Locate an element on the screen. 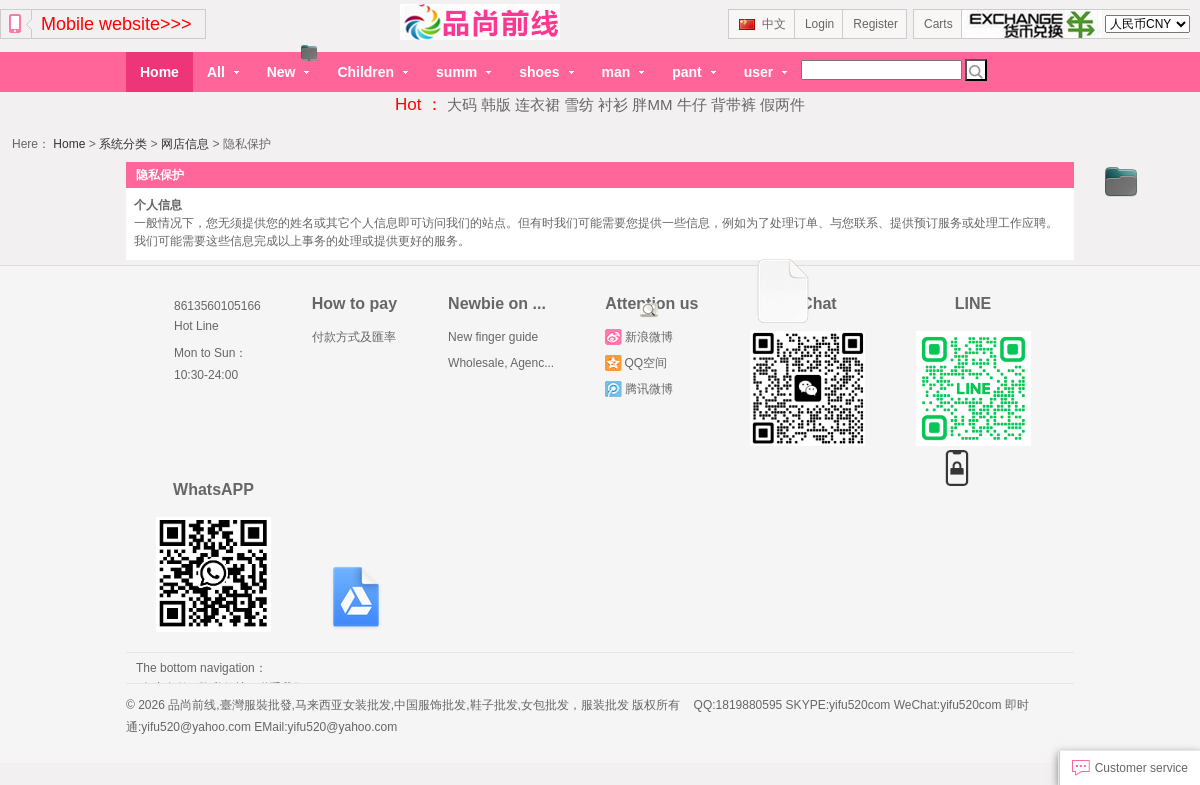  access files stored on a remote server is located at coordinates (309, 53).